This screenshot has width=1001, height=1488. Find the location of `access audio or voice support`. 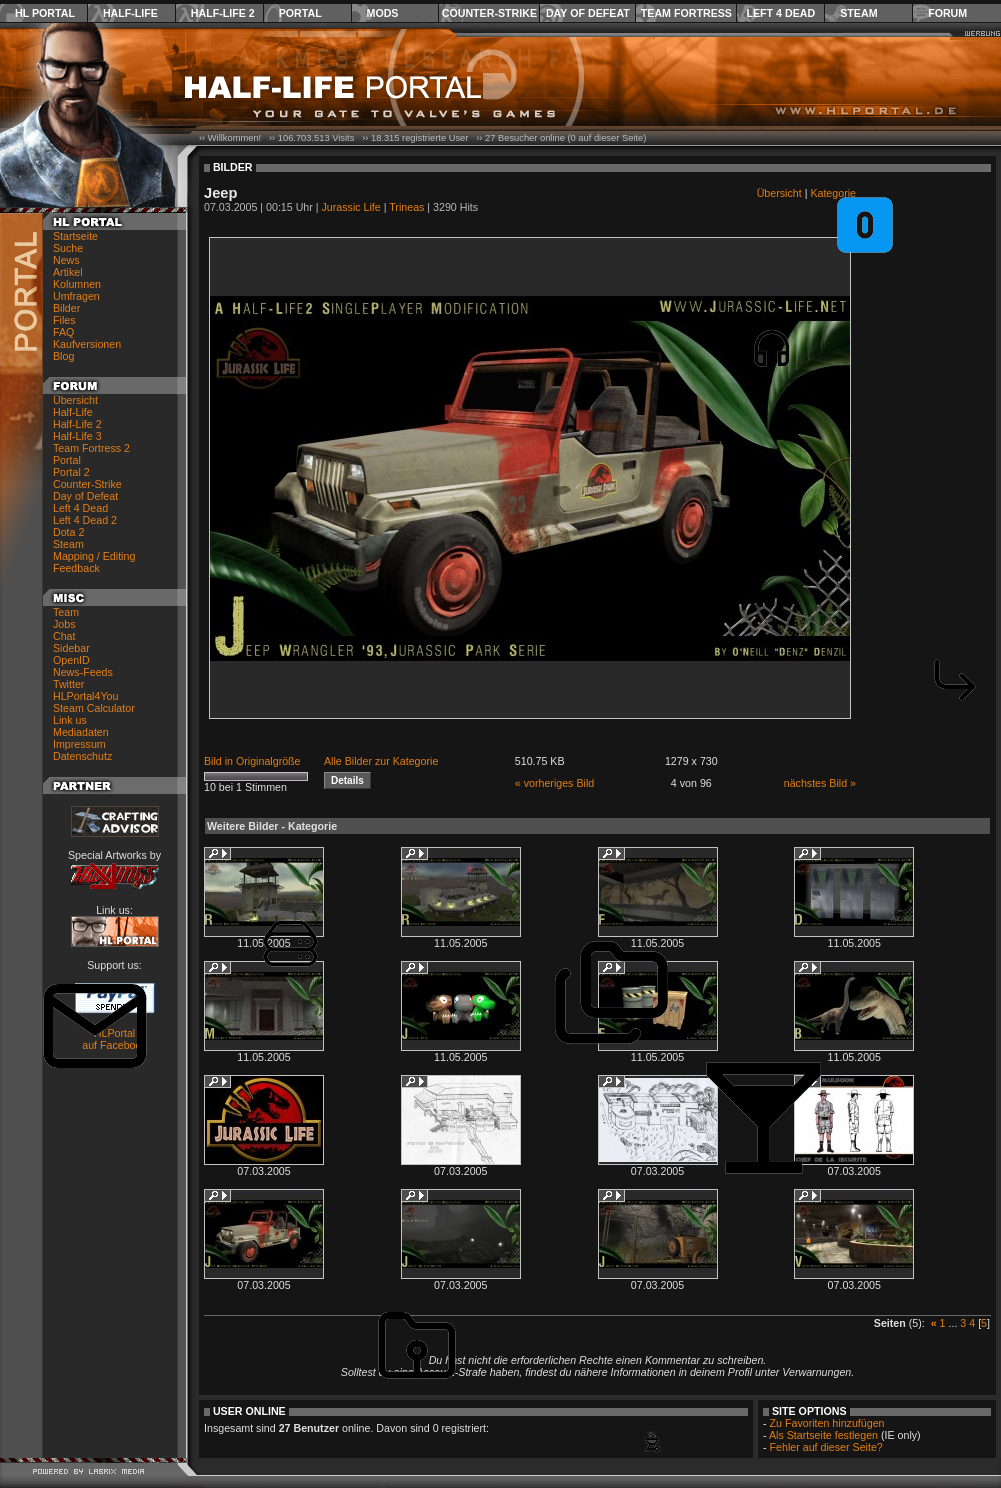

access audio or voice support is located at coordinates (772, 351).